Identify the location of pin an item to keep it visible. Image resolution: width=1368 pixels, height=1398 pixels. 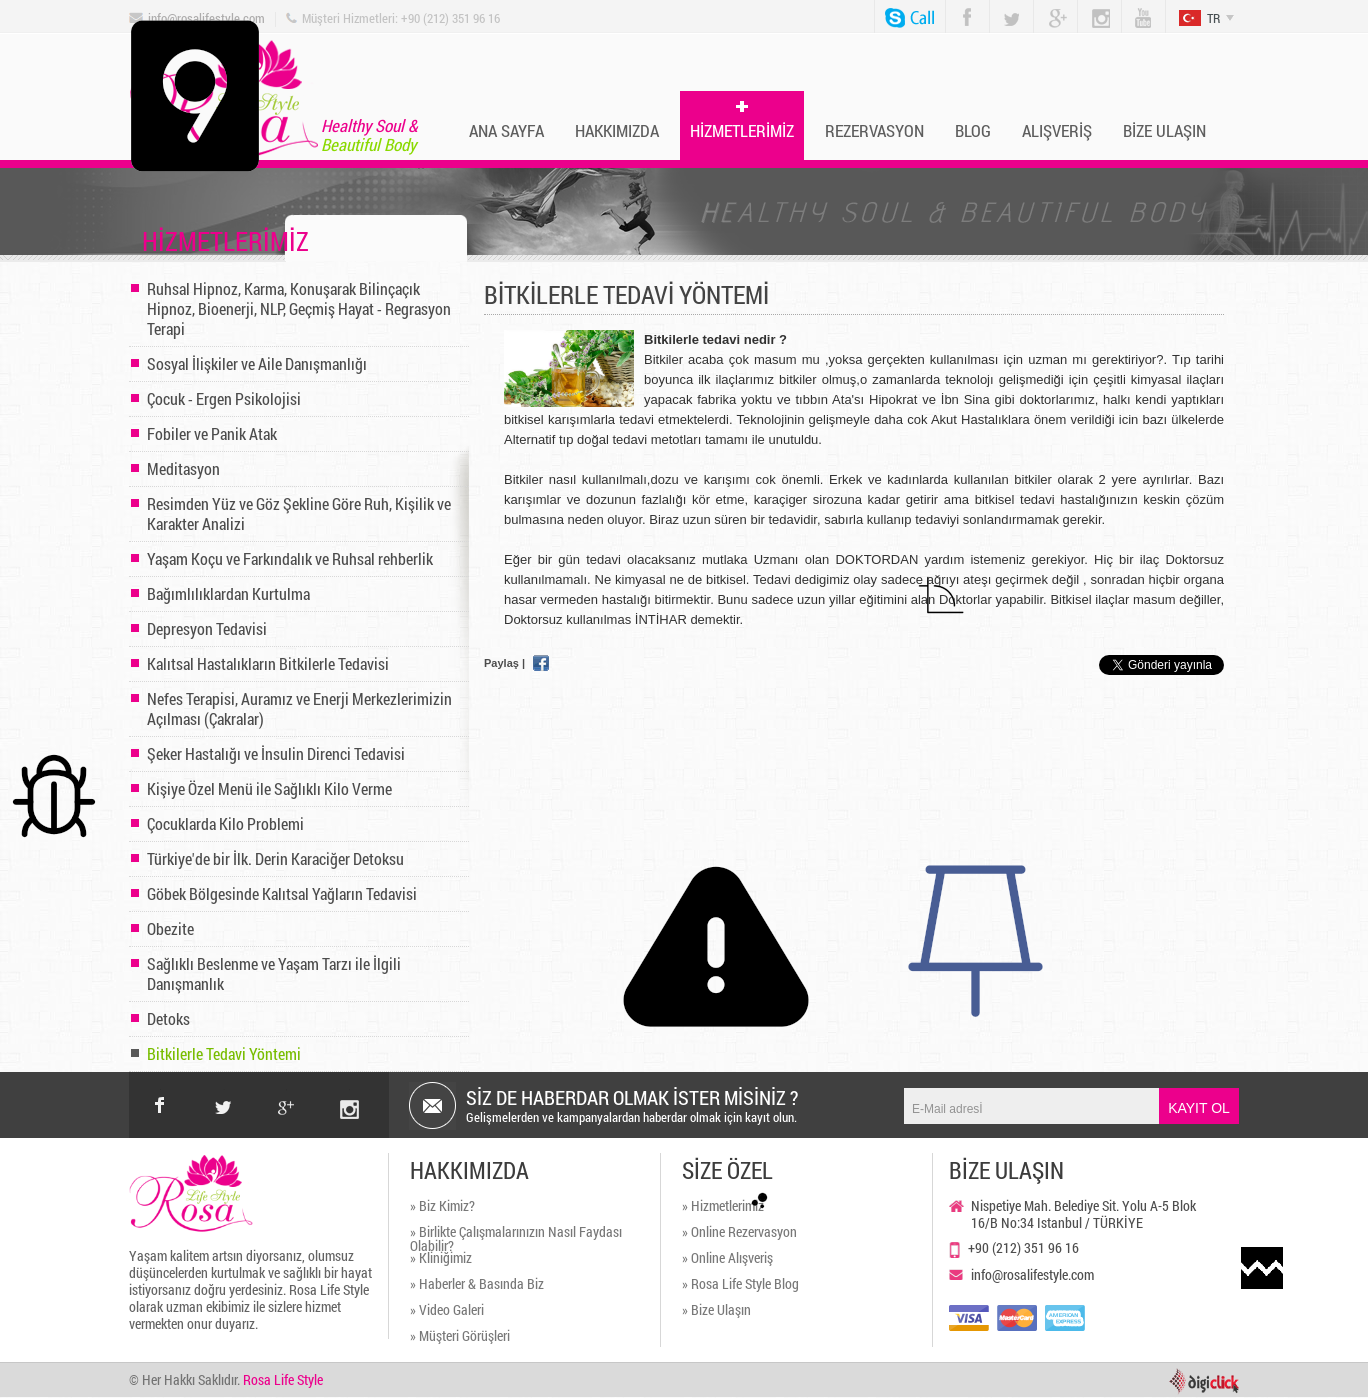
(975, 932).